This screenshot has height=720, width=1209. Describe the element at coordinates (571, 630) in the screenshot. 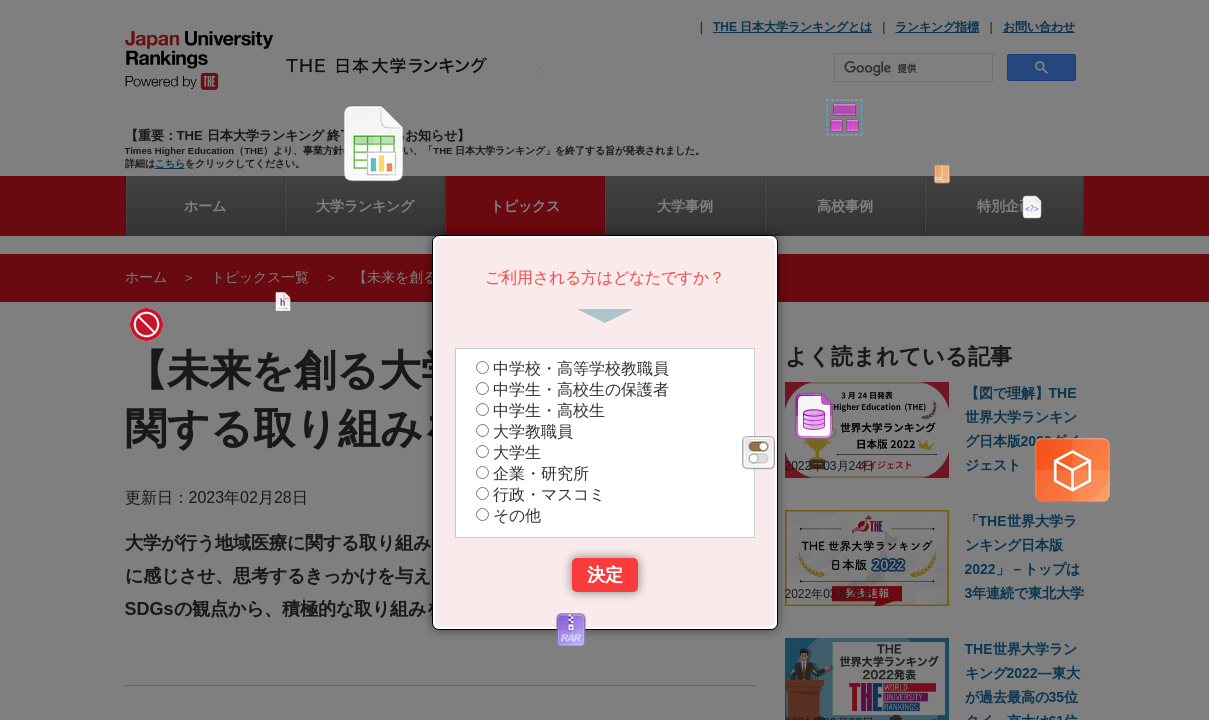

I see `a compressed RAR archive file` at that location.